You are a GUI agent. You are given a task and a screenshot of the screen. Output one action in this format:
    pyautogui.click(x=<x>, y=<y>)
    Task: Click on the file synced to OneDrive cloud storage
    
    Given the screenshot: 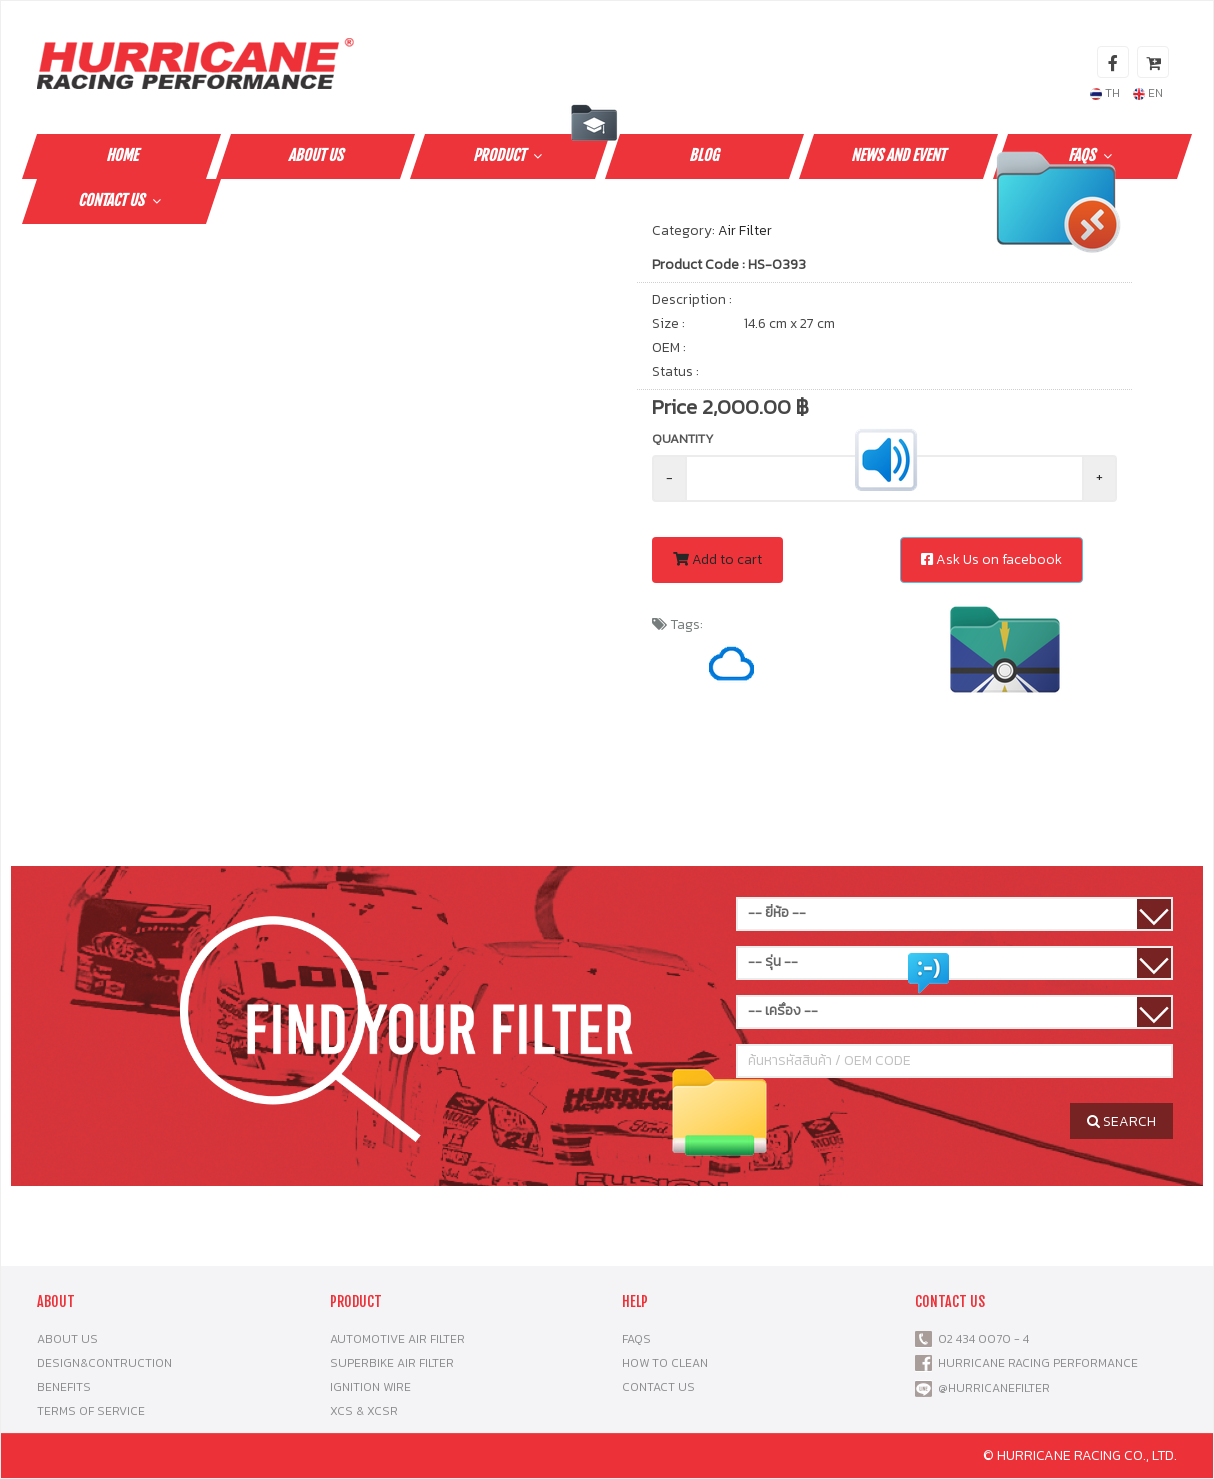 What is the action you would take?
    pyautogui.click(x=731, y=665)
    